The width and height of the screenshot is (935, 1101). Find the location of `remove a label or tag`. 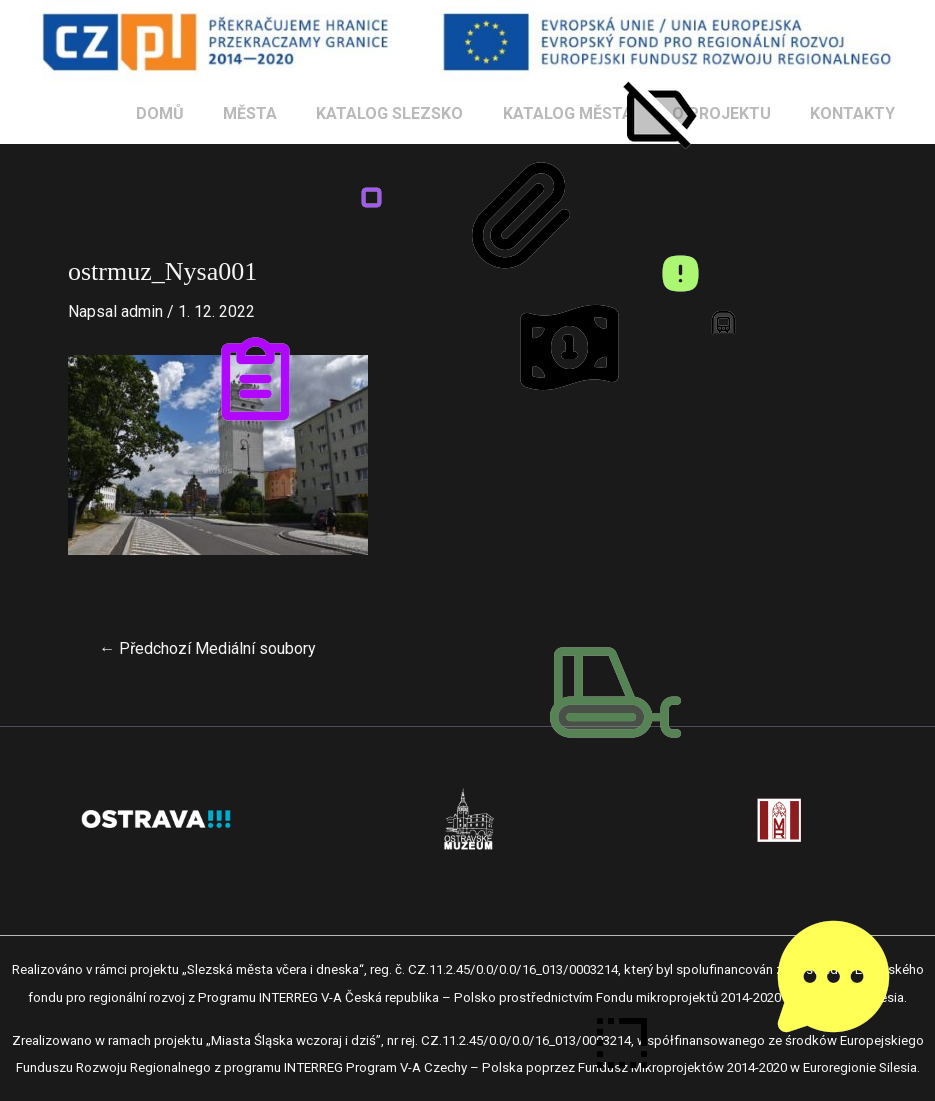

remove a label or tag is located at coordinates (660, 116).